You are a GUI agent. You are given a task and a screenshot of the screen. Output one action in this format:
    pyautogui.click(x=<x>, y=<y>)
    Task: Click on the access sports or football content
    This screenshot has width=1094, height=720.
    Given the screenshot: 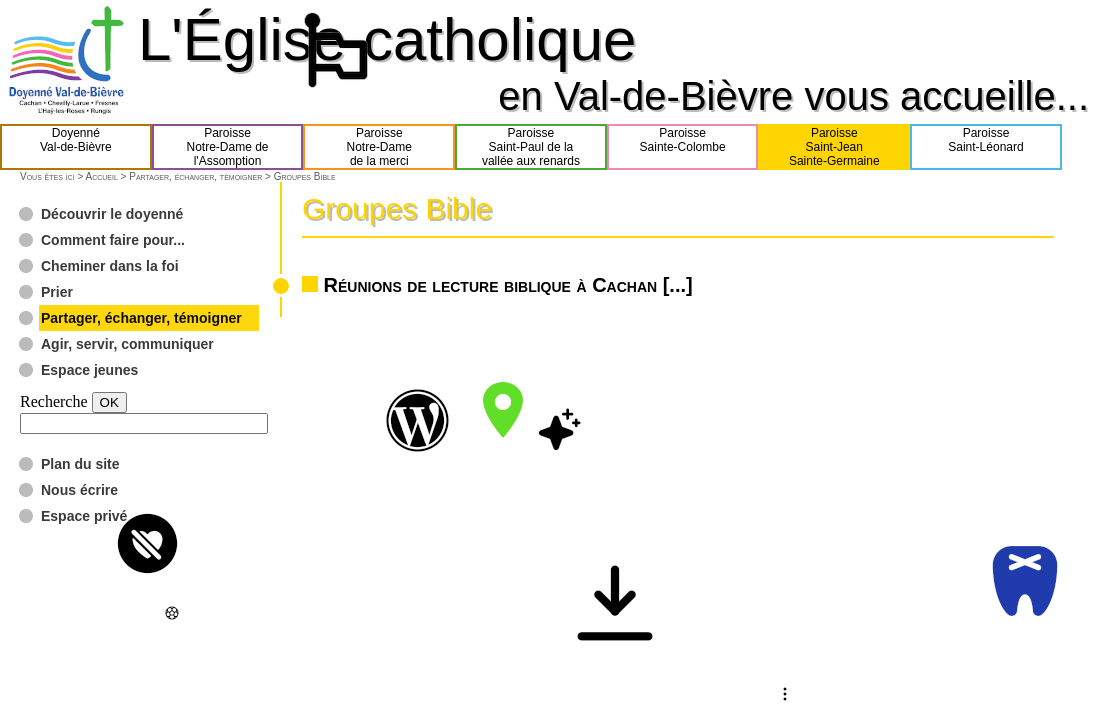 What is the action you would take?
    pyautogui.click(x=172, y=613)
    